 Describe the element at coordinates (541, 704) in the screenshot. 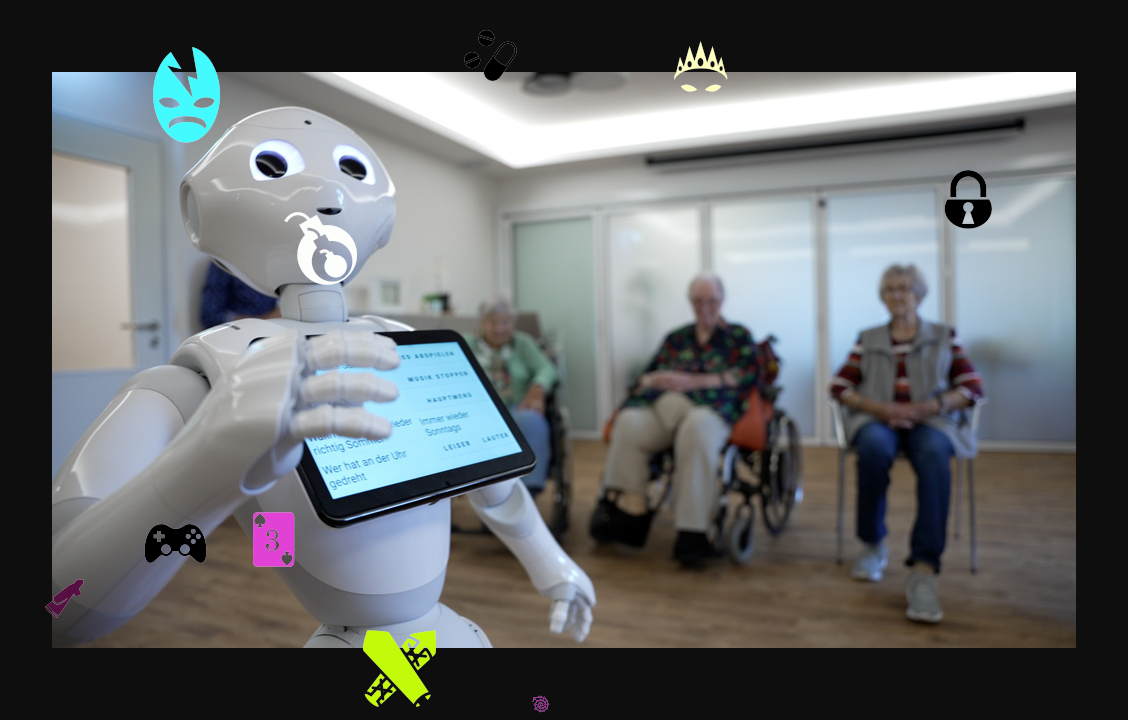

I see `represents a trap or hazard in gameplay` at that location.